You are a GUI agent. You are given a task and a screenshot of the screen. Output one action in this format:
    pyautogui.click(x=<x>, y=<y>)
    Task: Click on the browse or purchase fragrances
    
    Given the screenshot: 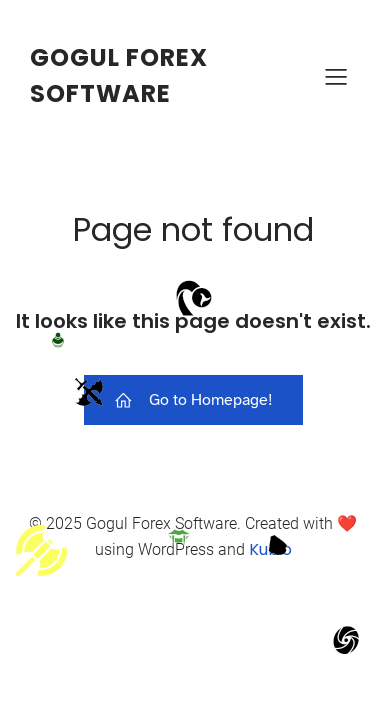 What is the action you would take?
    pyautogui.click(x=58, y=340)
    